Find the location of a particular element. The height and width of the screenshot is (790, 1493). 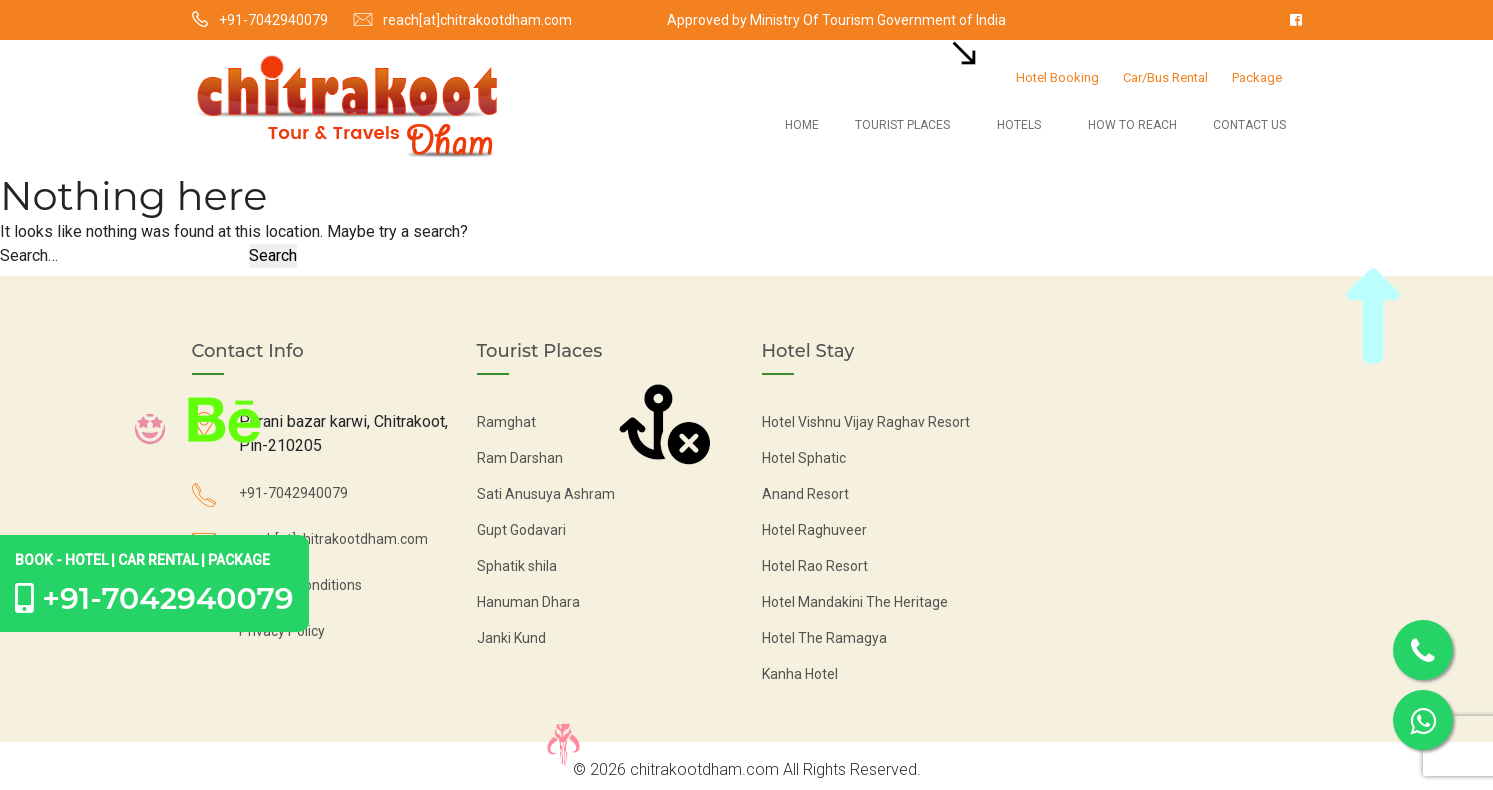

navigate to next section below is located at coordinates (964, 53).